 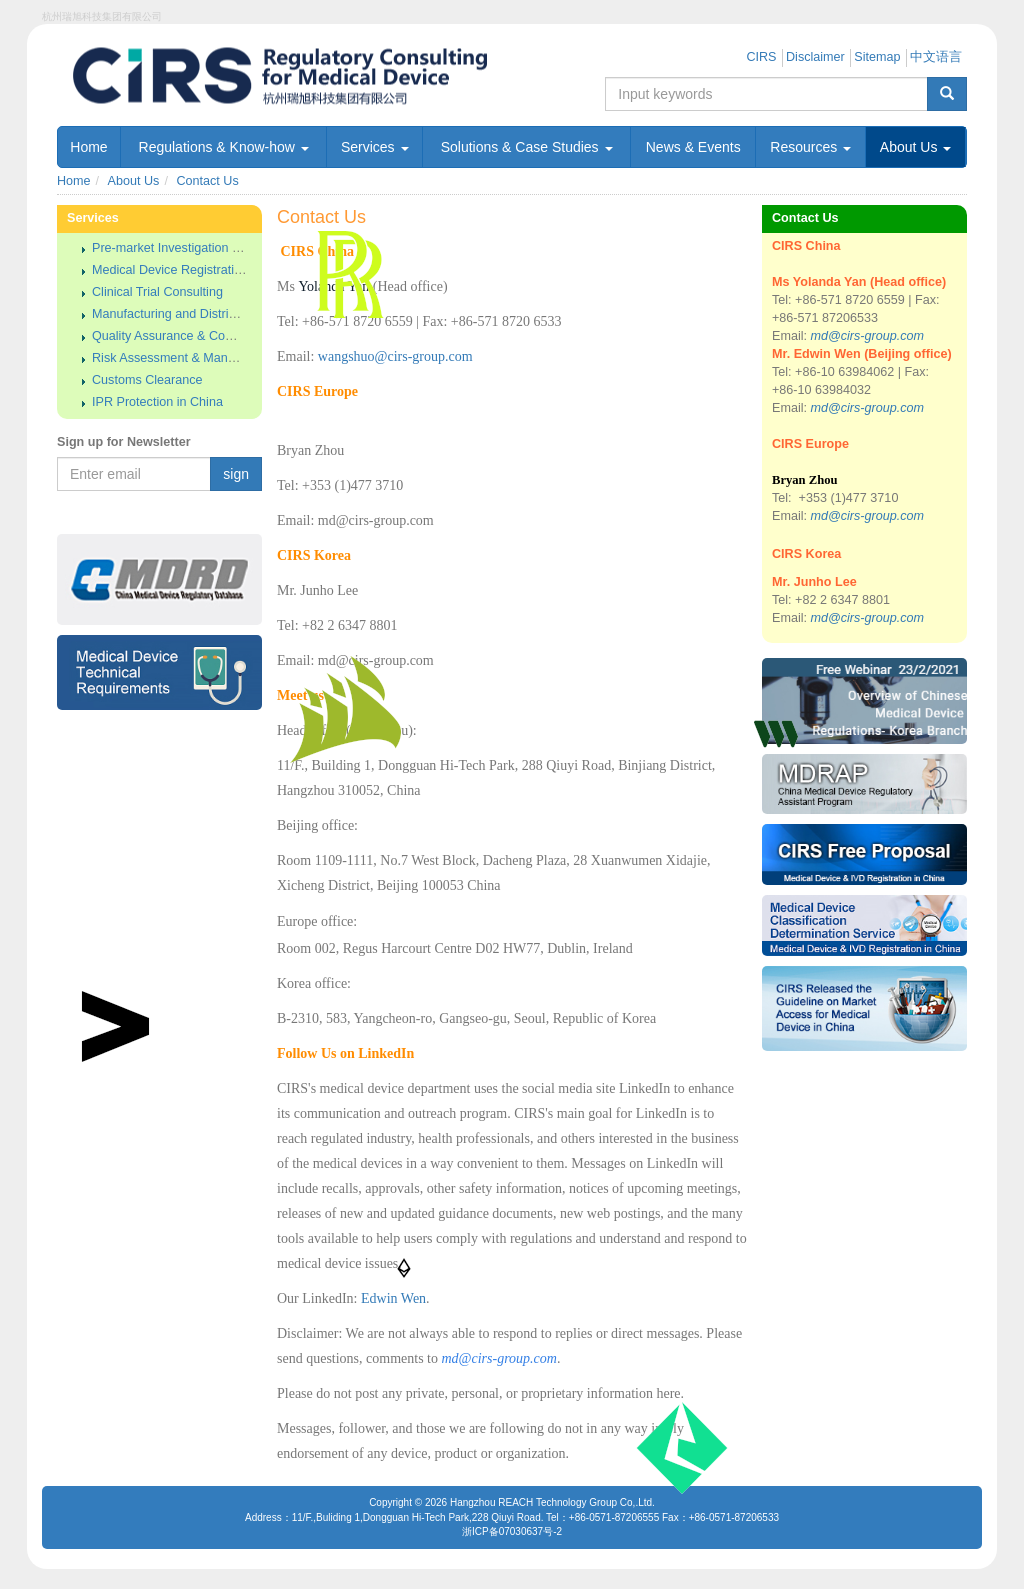 What do you see at coordinates (345, 709) in the screenshot?
I see `corsair brand or product identifier` at bounding box center [345, 709].